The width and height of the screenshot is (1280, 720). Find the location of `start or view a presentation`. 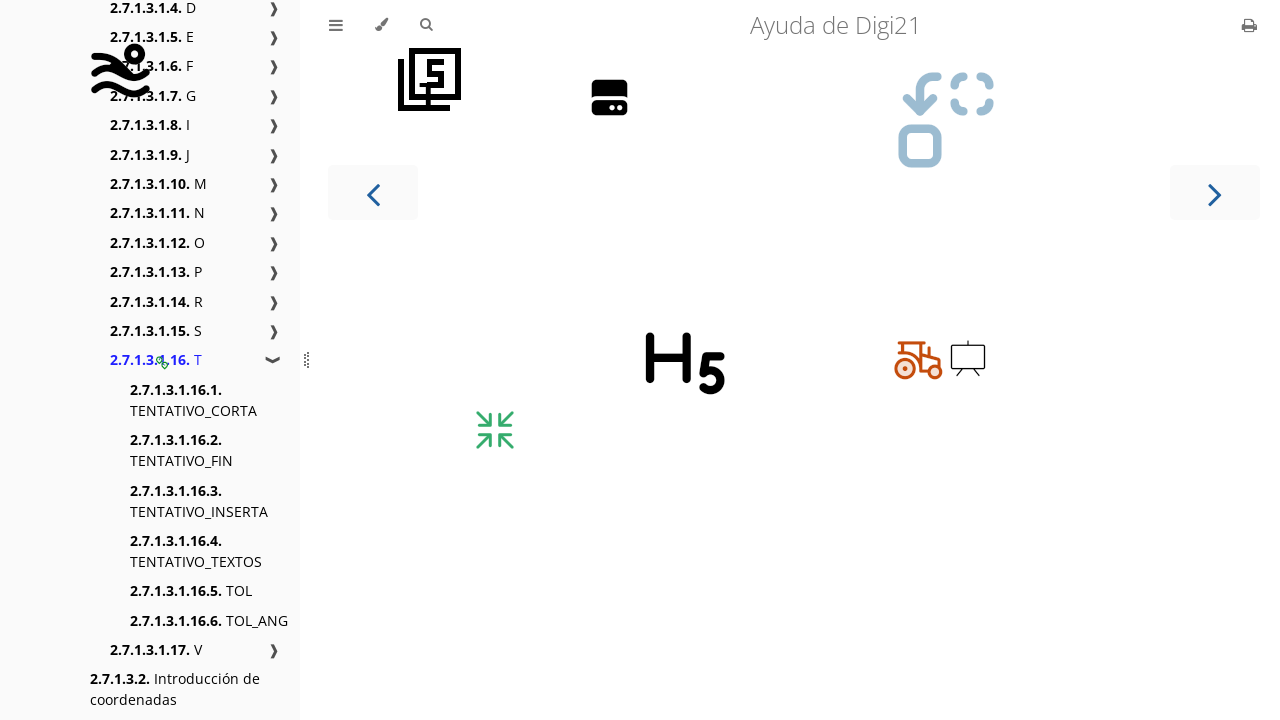

start or view a presentation is located at coordinates (968, 359).